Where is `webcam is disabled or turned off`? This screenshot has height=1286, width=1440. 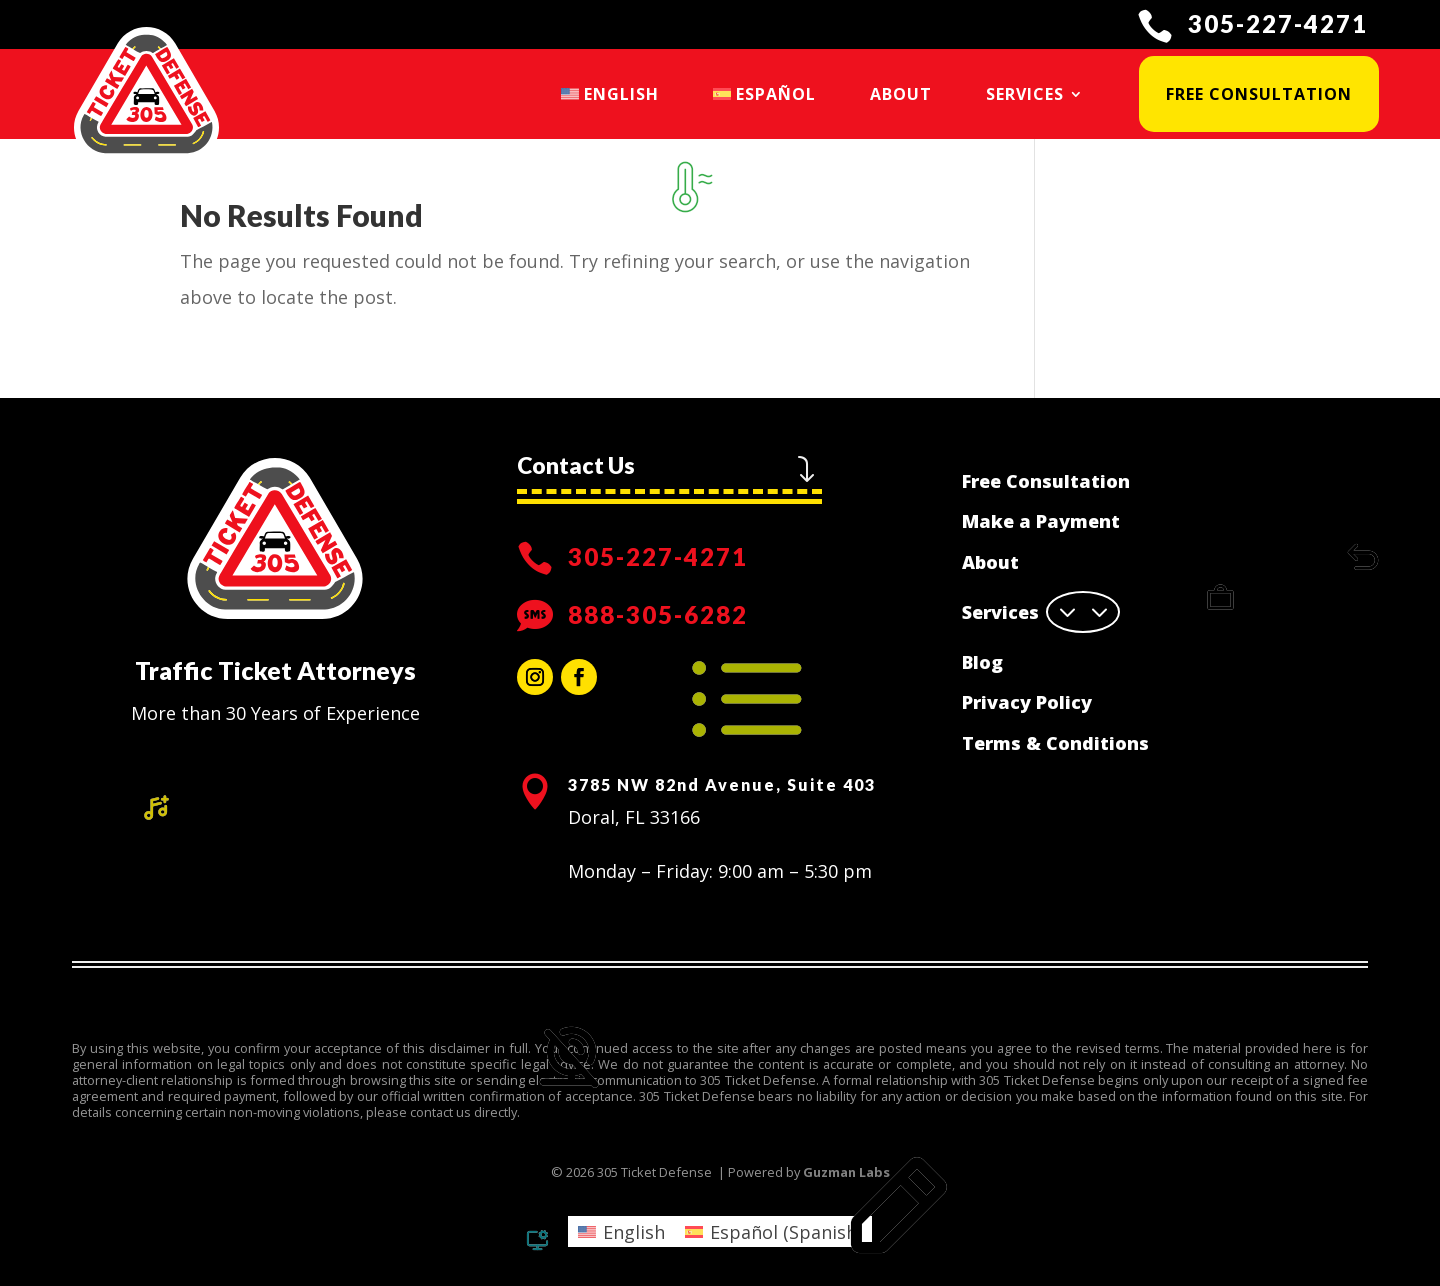 webcam is disabled or turned off is located at coordinates (571, 1058).